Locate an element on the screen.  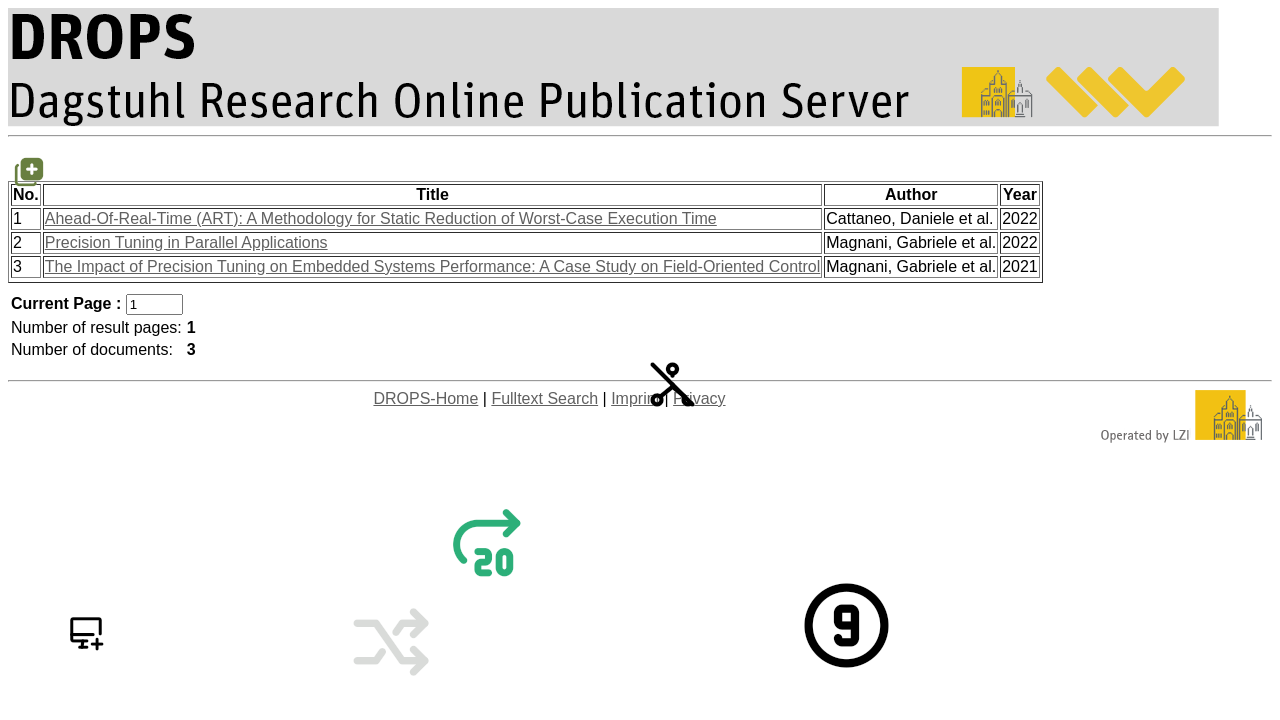
add a new desktop device is located at coordinates (86, 633).